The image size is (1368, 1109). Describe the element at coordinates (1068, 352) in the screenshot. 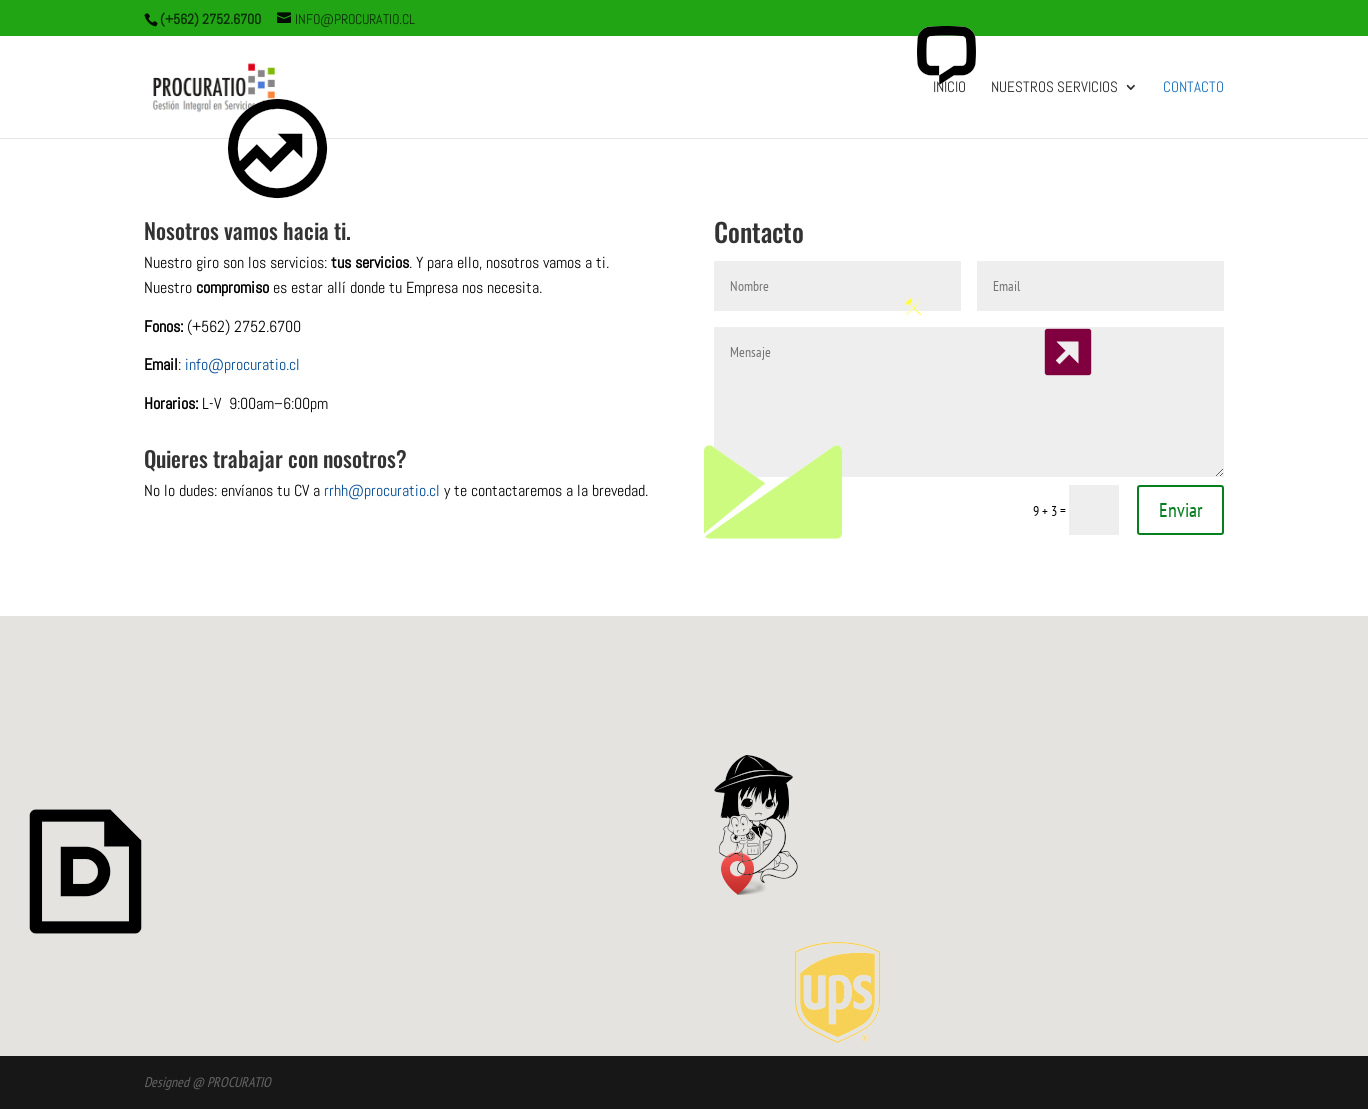

I see `open link in new window or tab` at that location.